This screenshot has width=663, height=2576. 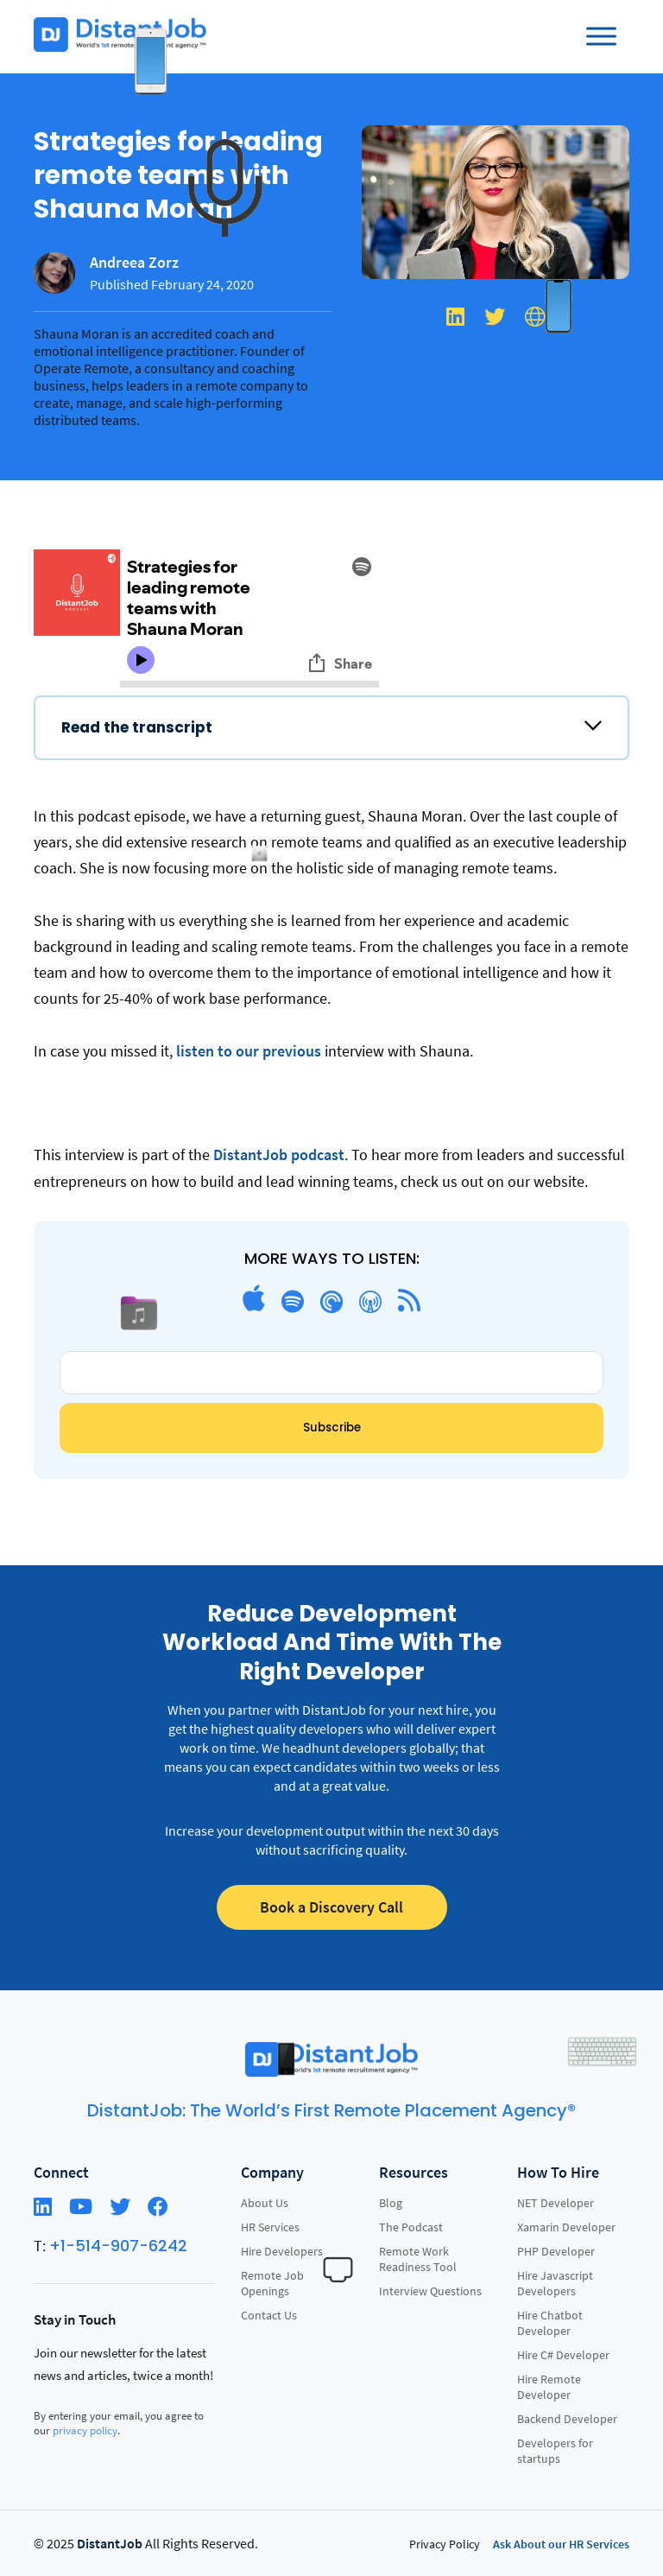 What do you see at coordinates (286, 2059) in the screenshot?
I see `iPod nano device connected to your system` at bounding box center [286, 2059].